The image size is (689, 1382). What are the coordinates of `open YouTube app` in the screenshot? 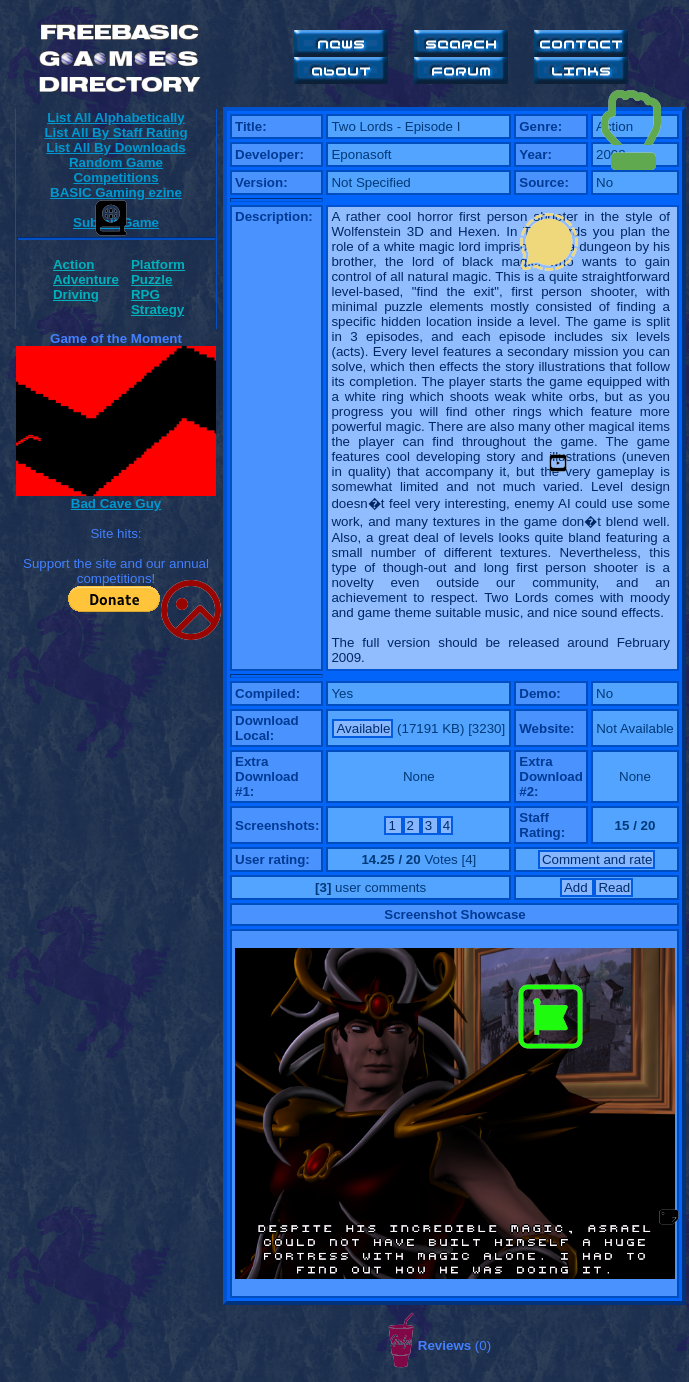 It's located at (558, 463).